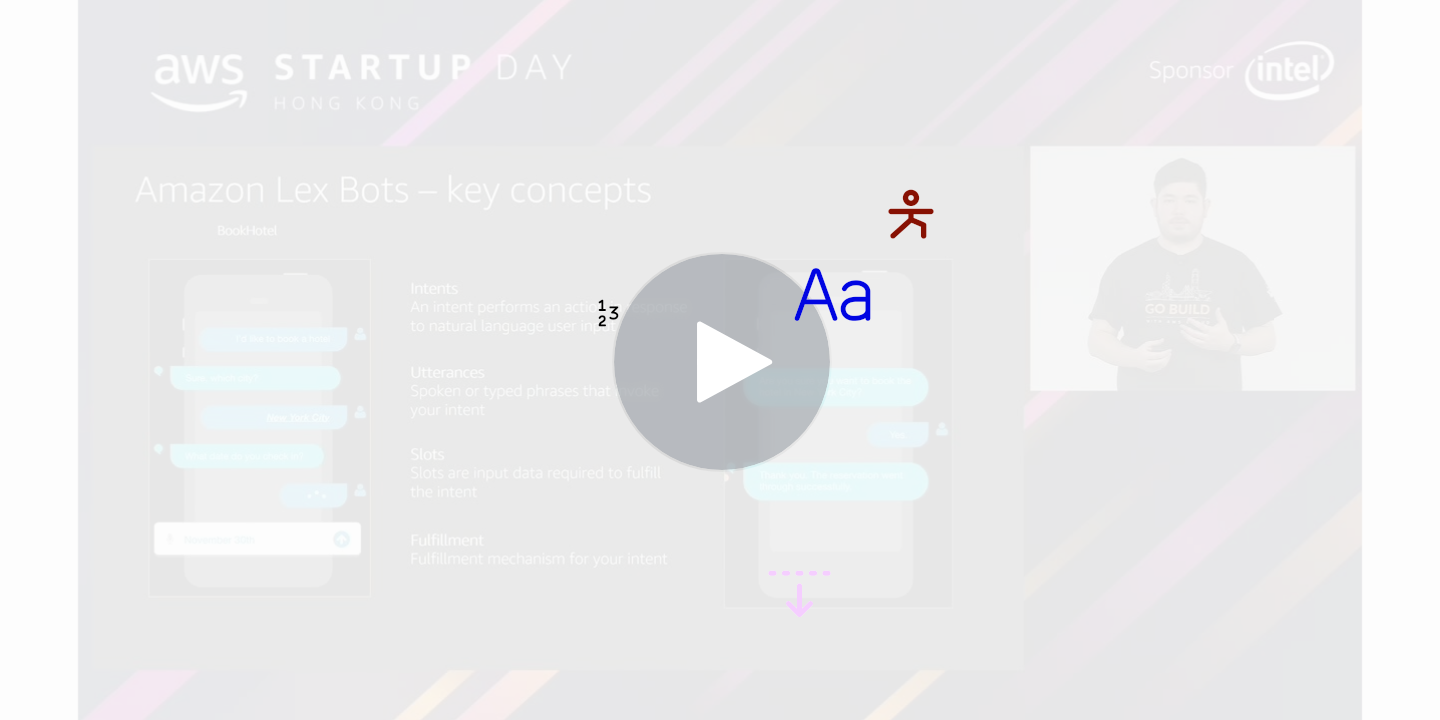  What do you see at coordinates (832, 294) in the screenshot?
I see `adjust text formatting and font settings` at bounding box center [832, 294].